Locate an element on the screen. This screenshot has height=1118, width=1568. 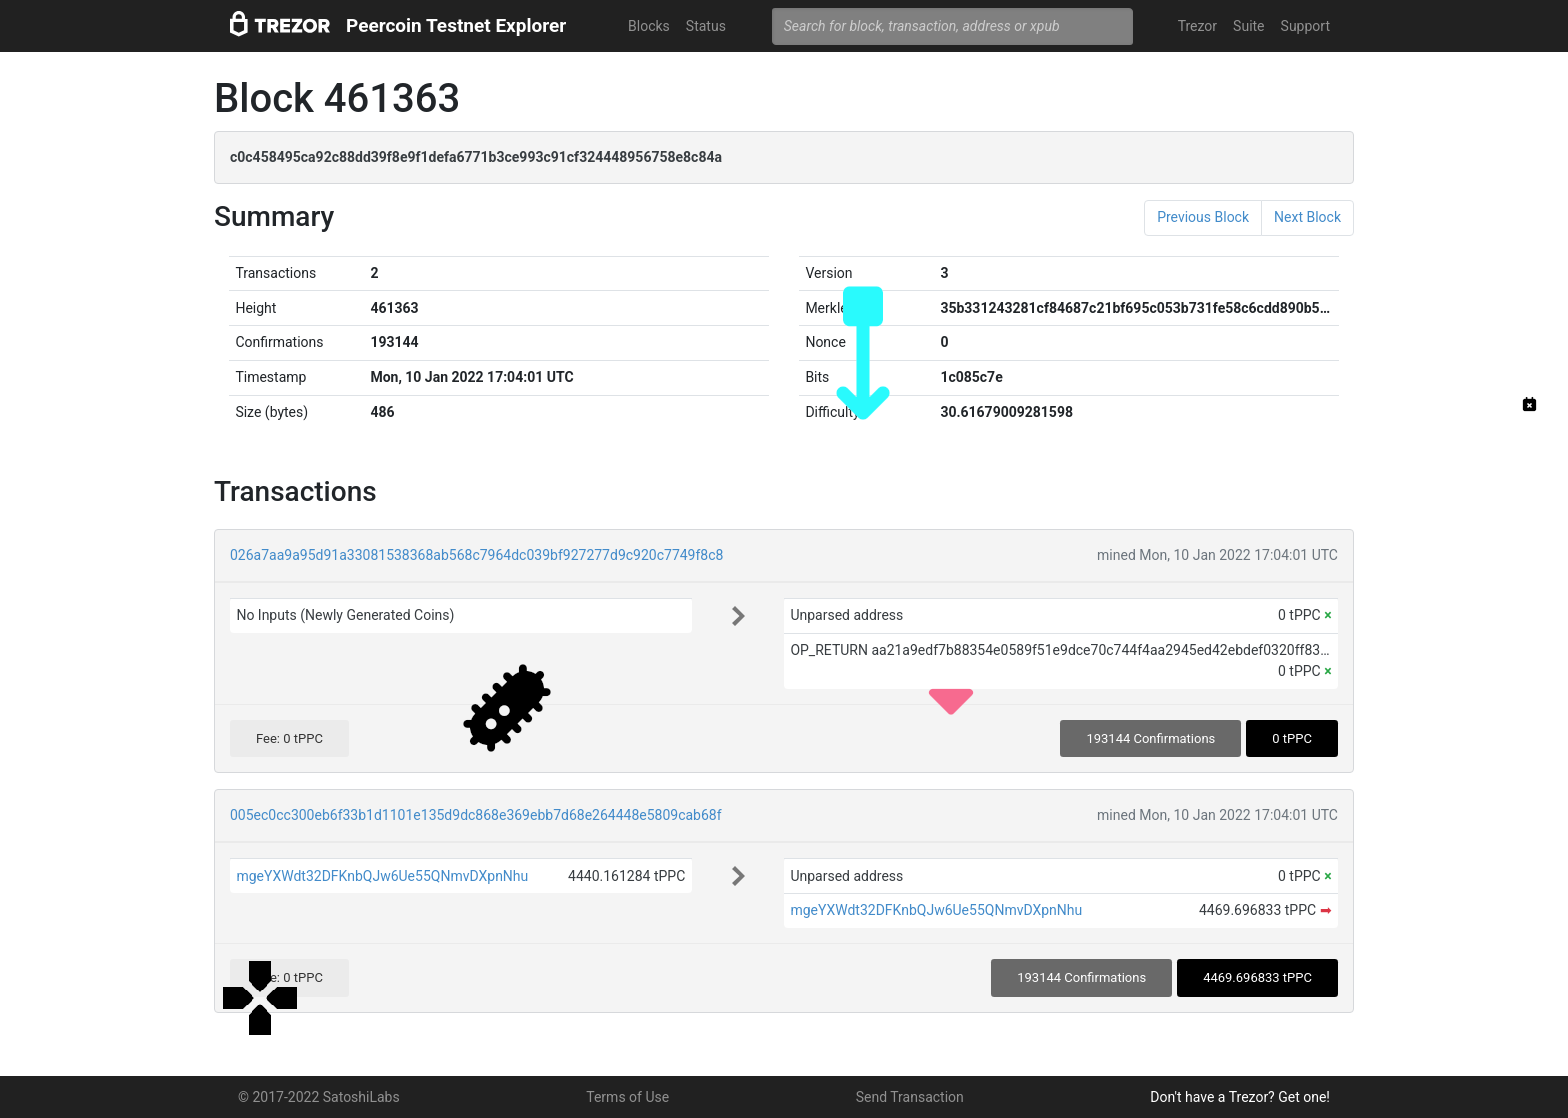
access gaming features or game mode is located at coordinates (260, 998).